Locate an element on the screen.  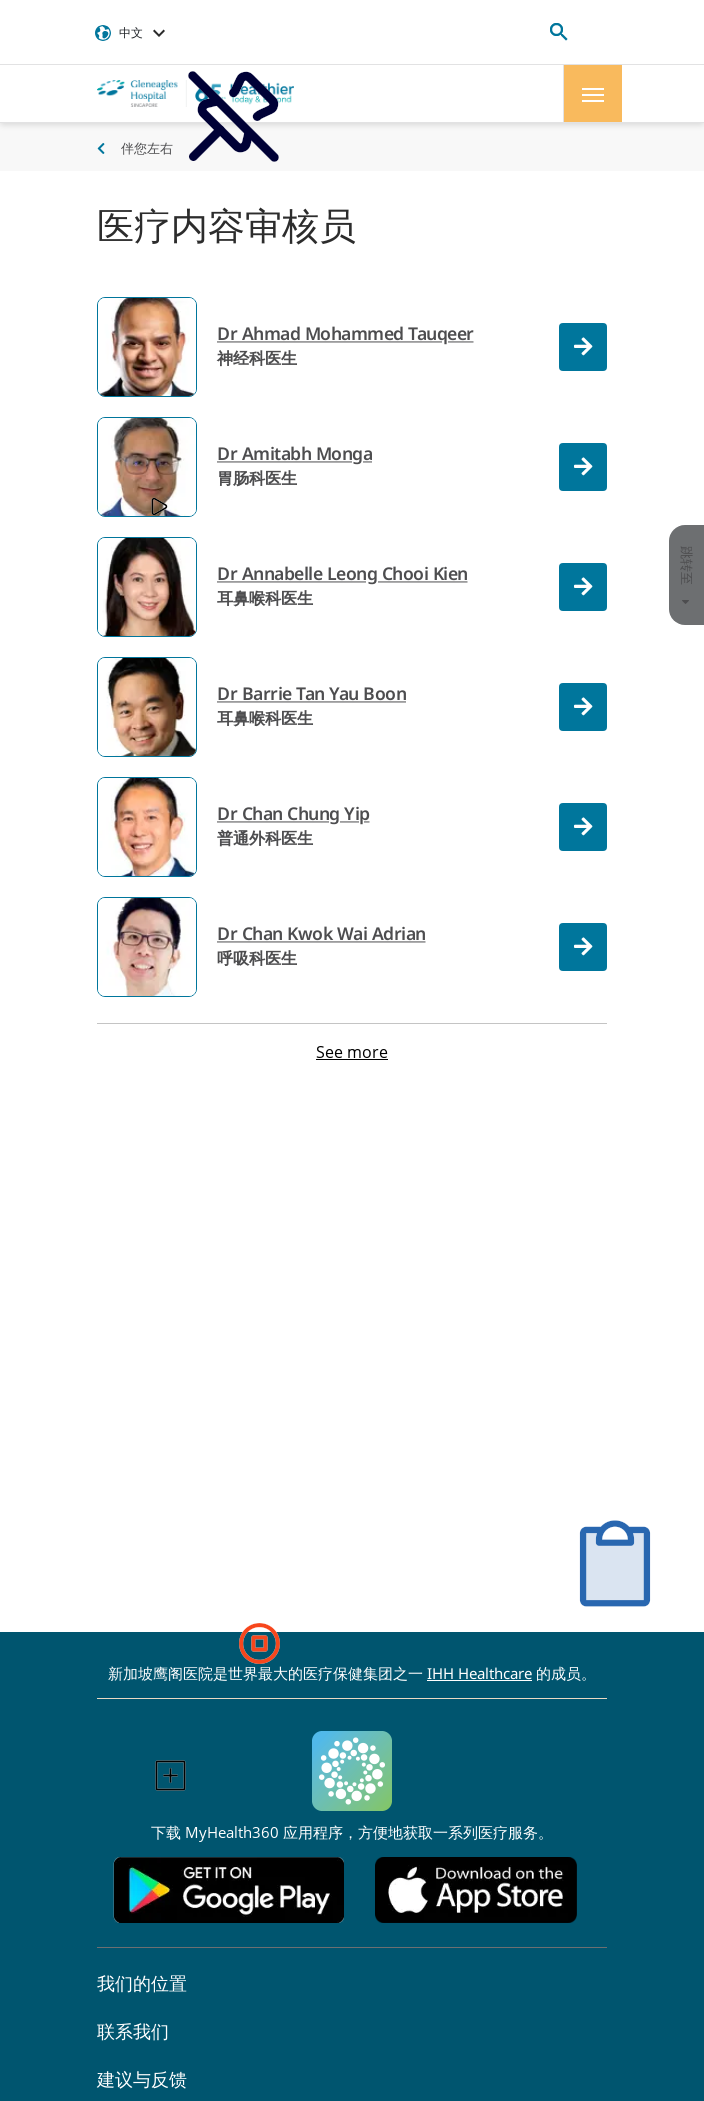
stop media playback is located at coordinates (259, 1643).